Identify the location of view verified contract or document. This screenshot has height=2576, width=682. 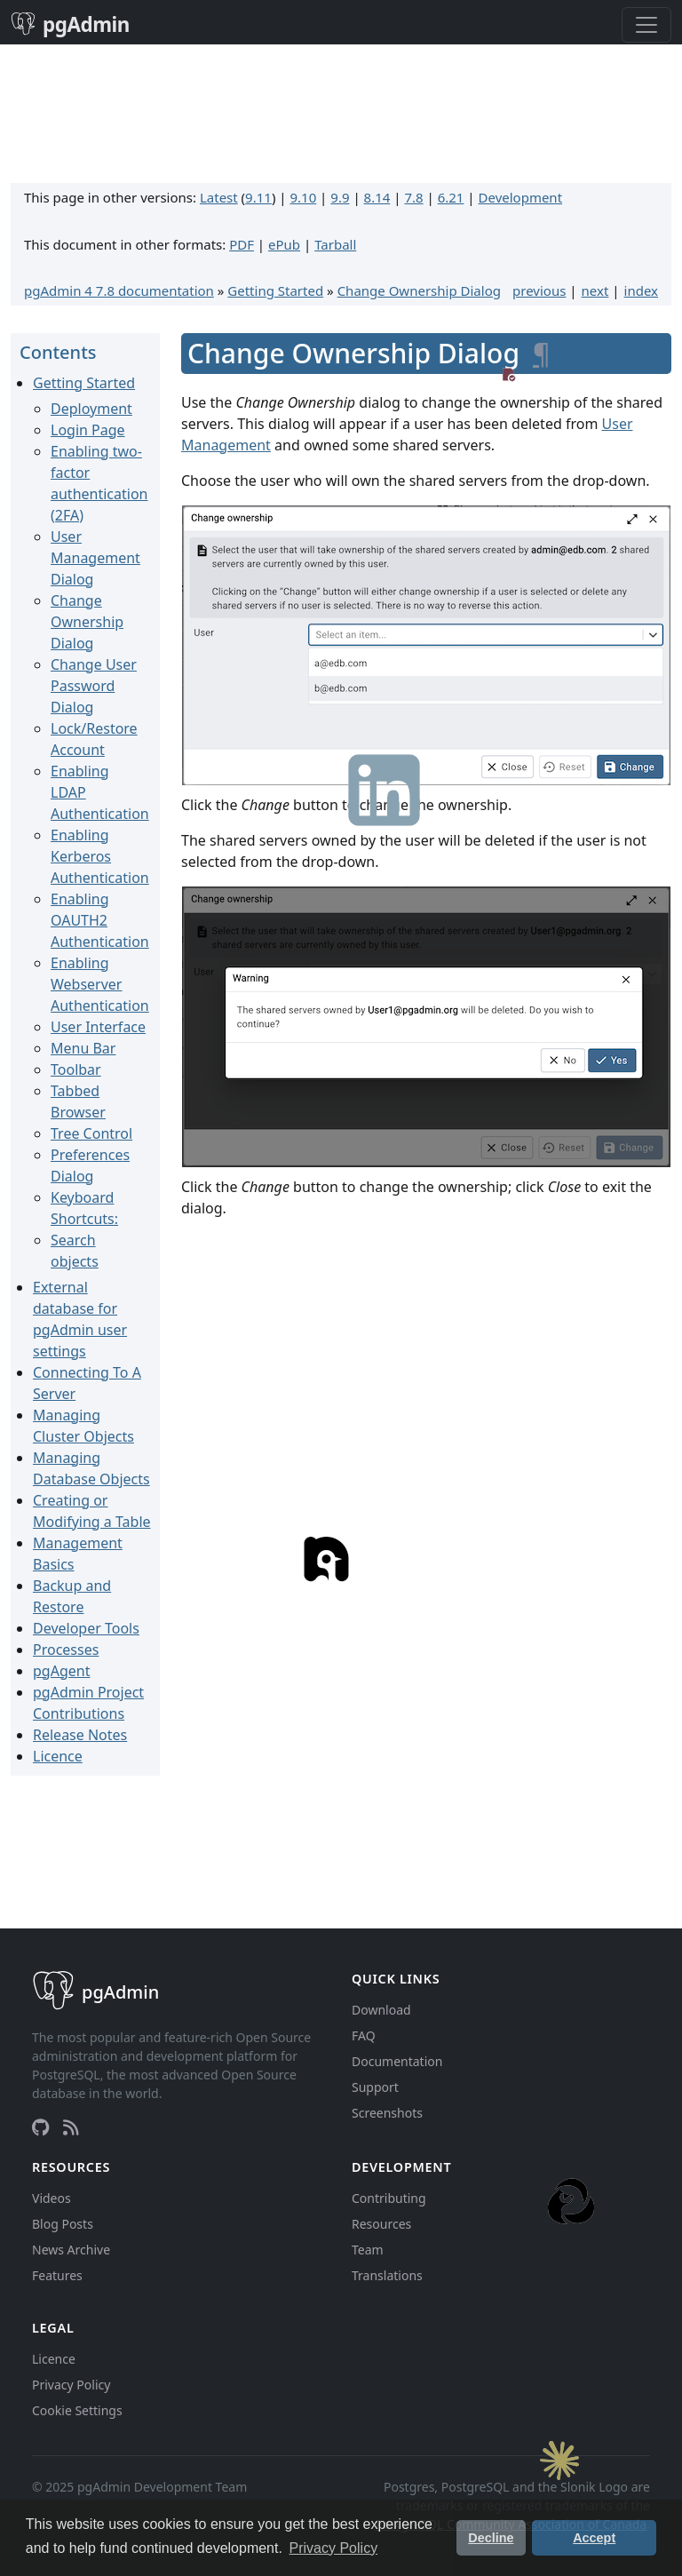
(508, 374).